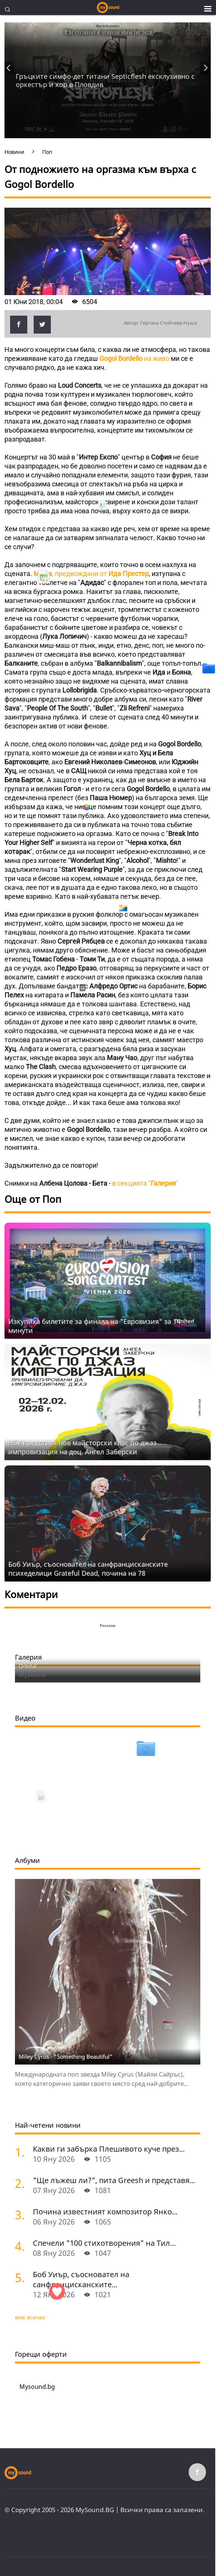 This screenshot has height=2576, width=216. What do you see at coordinates (123, 908) in the screenshot?
I see `open your files folder` at bounding box center [123, 908].